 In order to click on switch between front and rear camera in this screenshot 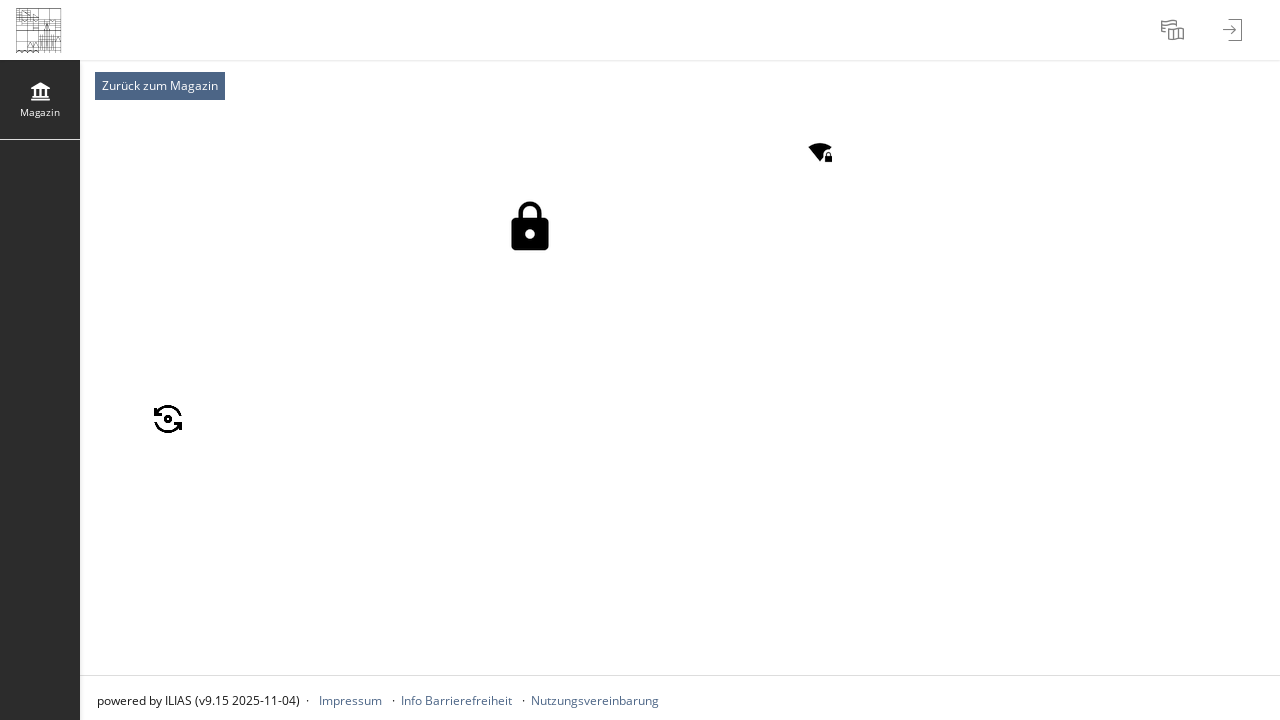, I will do `click(168, 419)`.